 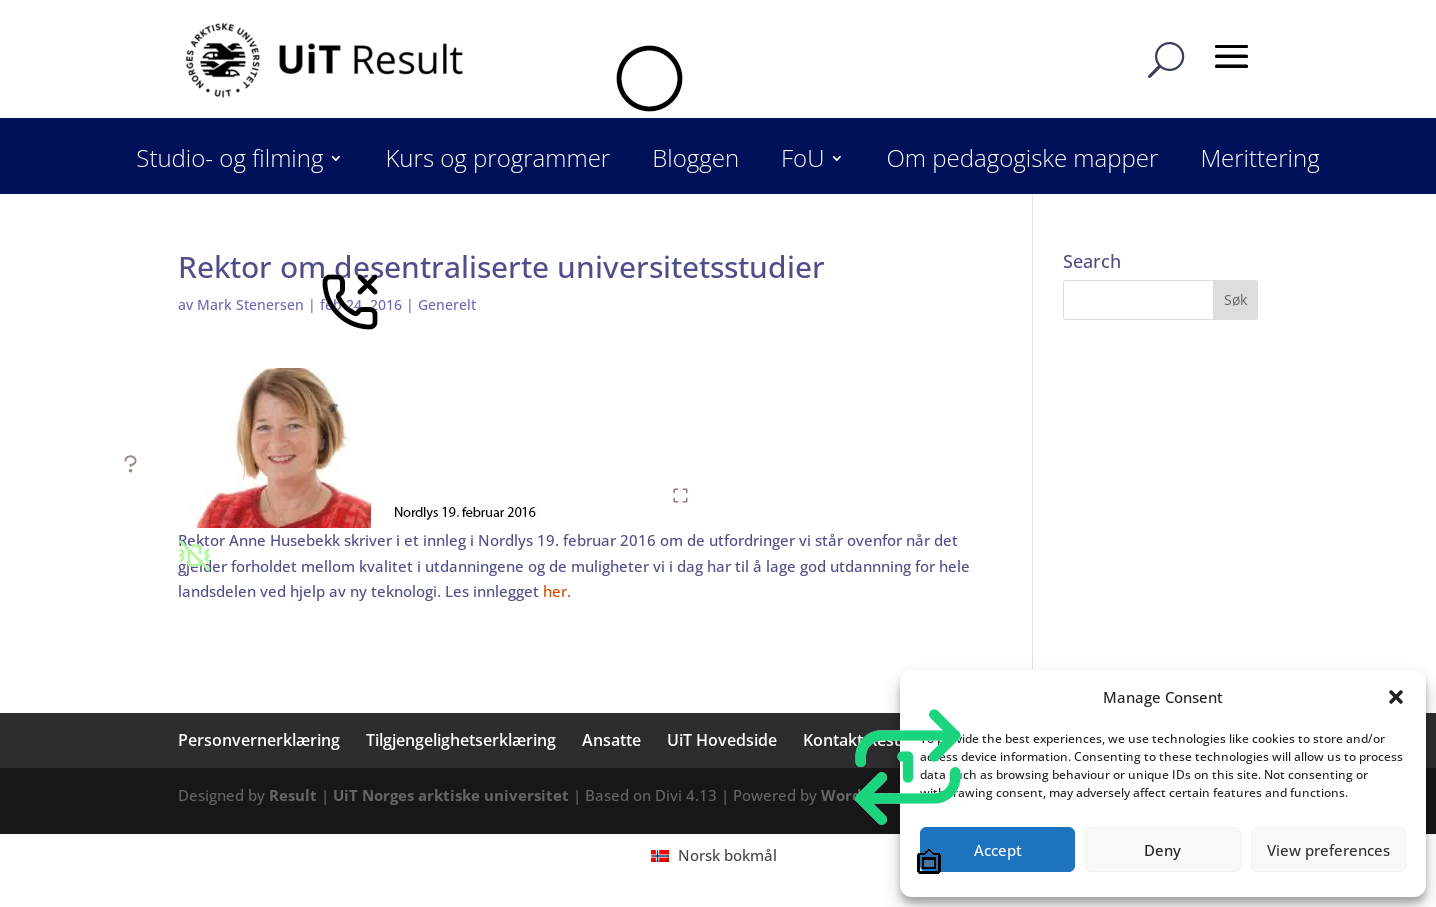 What do you see at coordinates (649, 78) in the screenshot?
I see `unselected radio button or checkbox option` at bounding box center [649, 78].